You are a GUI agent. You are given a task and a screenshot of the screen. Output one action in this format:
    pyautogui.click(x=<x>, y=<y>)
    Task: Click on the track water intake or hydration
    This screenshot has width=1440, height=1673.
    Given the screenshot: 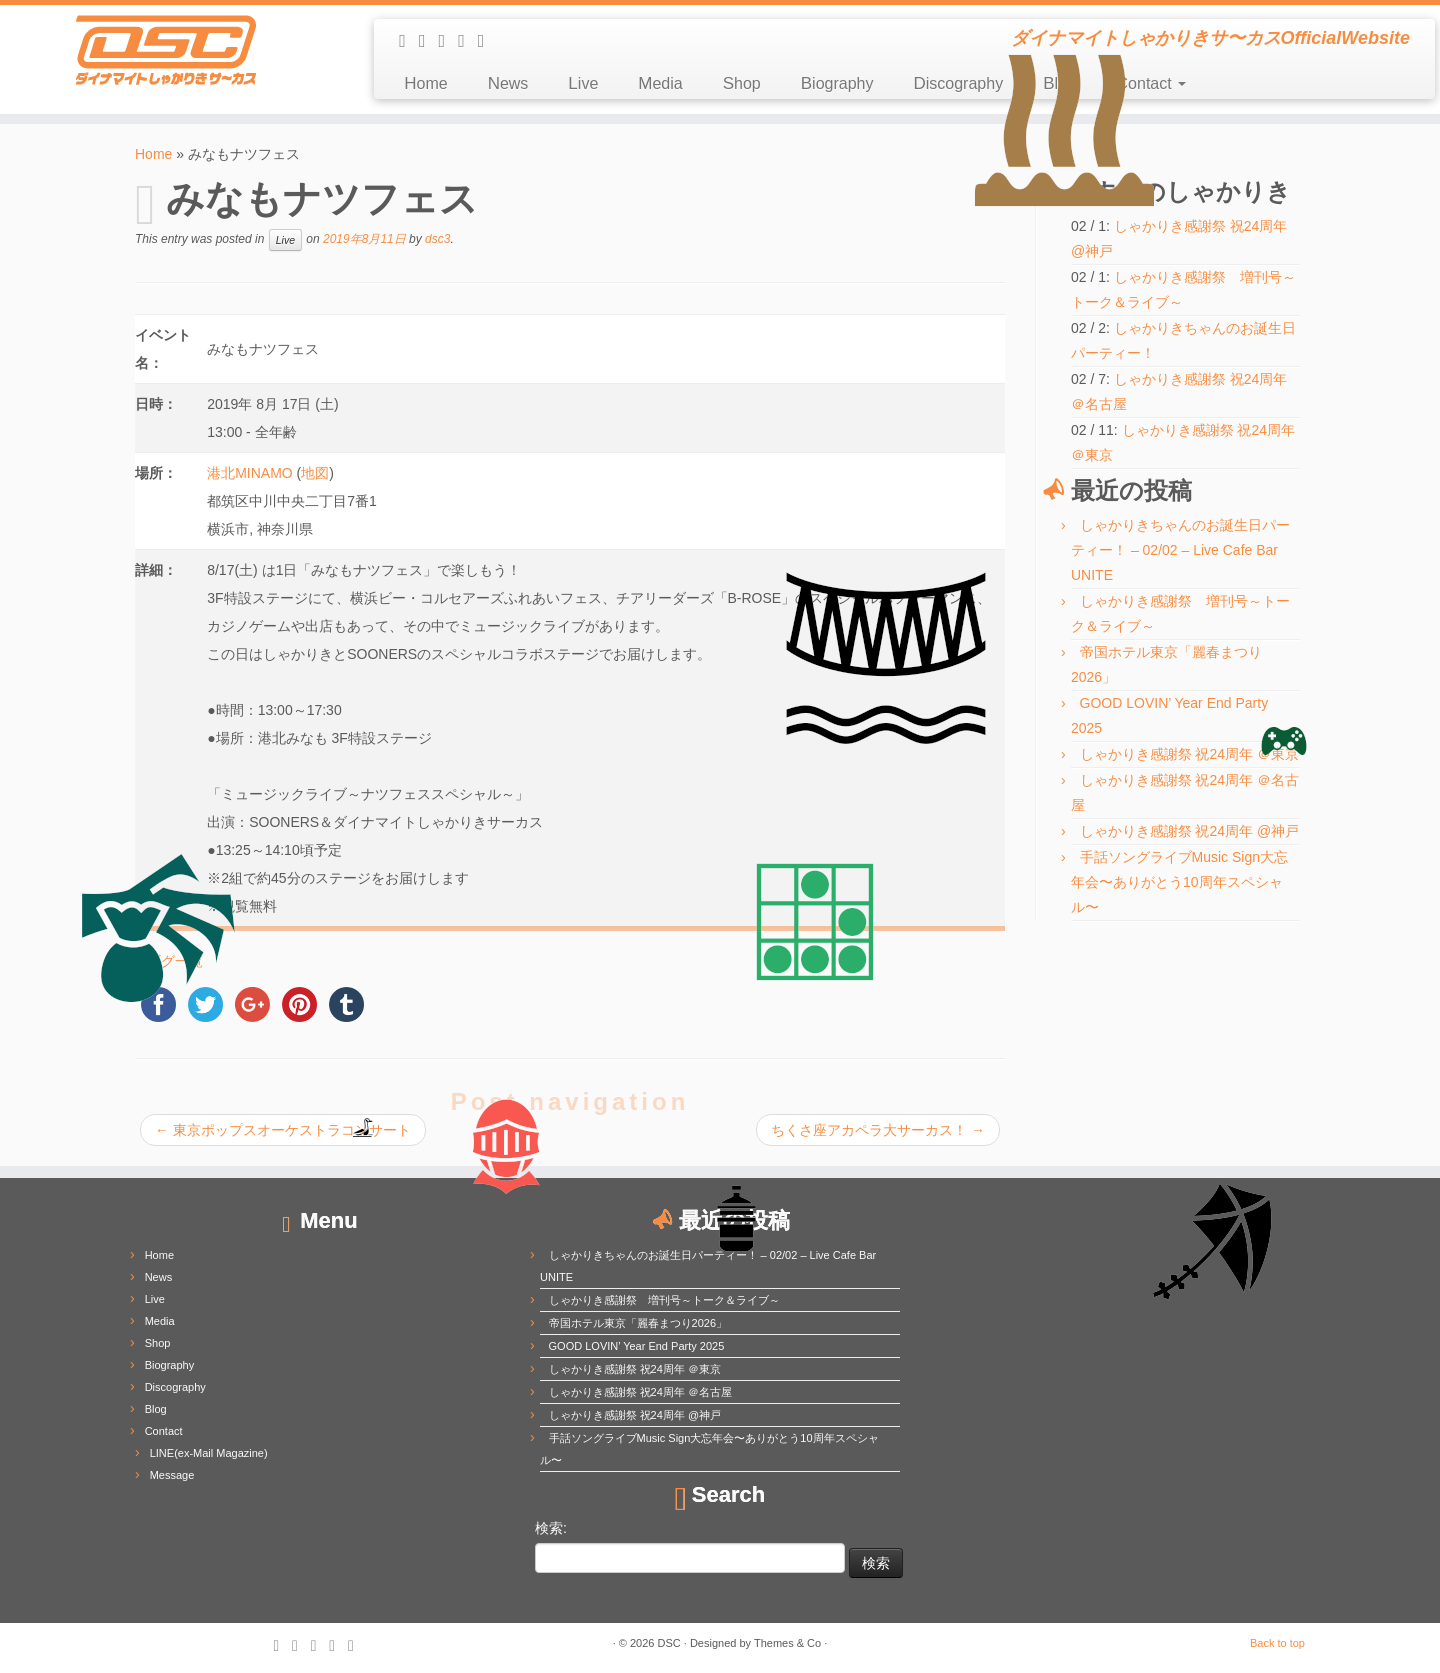 What is the action you would take?
    pyautogui.click(x=736, y=1218)
    